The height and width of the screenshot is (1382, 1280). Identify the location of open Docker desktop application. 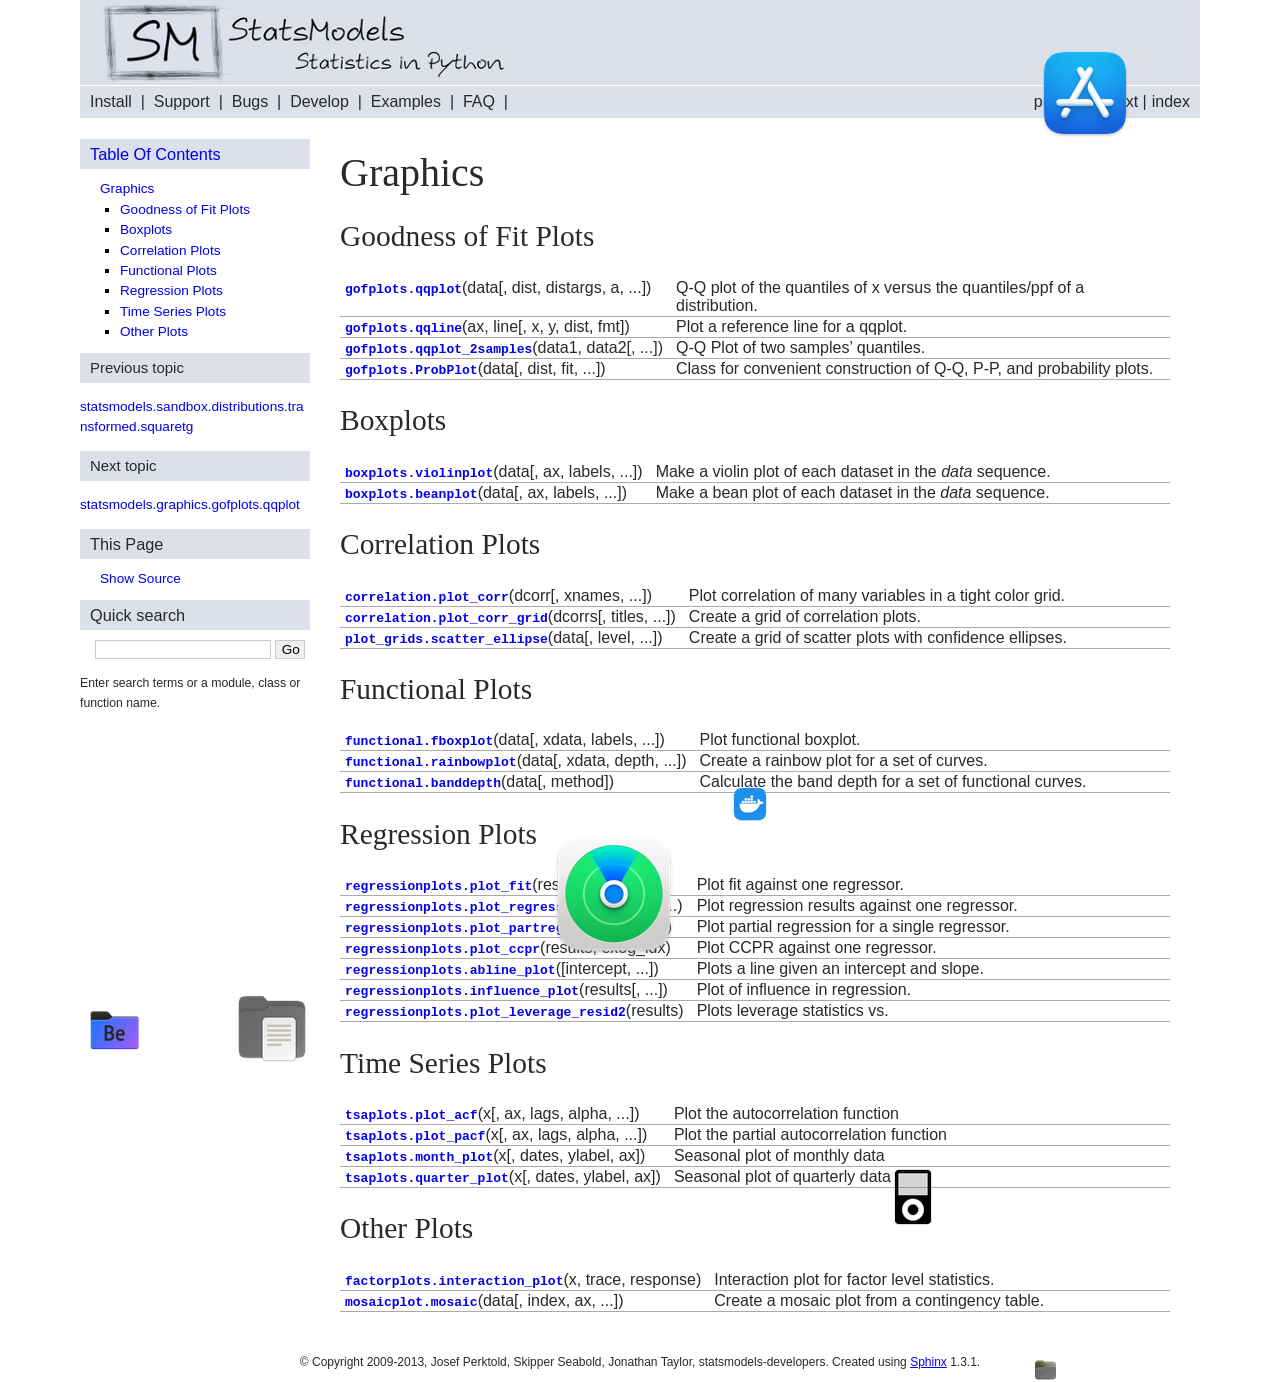
(750, 804).